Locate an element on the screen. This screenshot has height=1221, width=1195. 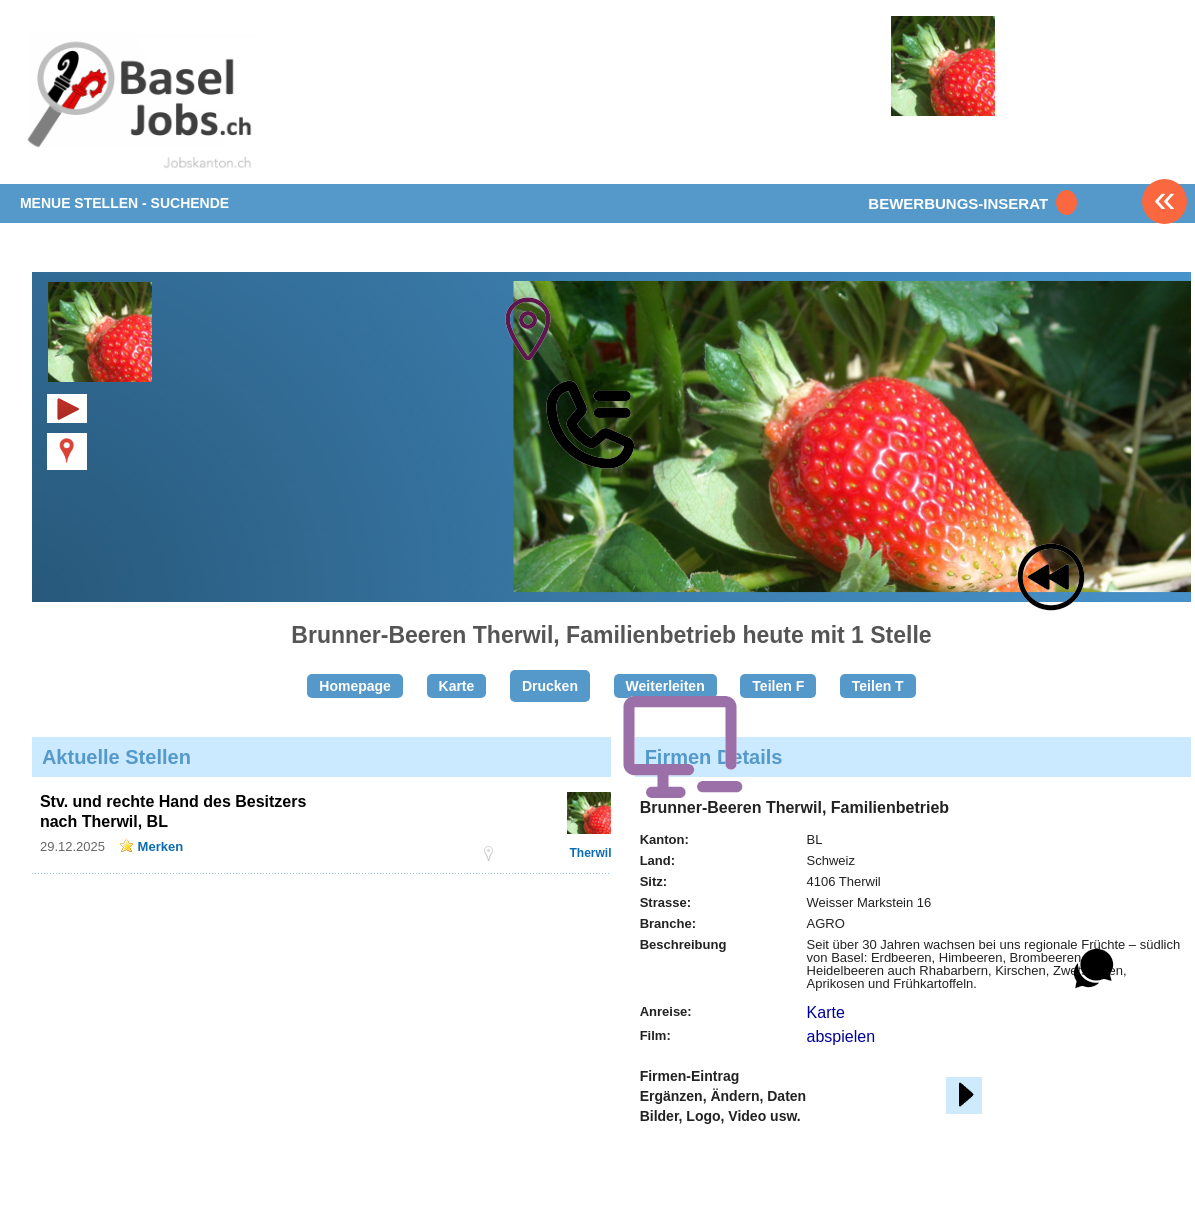
view current location on map is located at coordinates (528, 329).